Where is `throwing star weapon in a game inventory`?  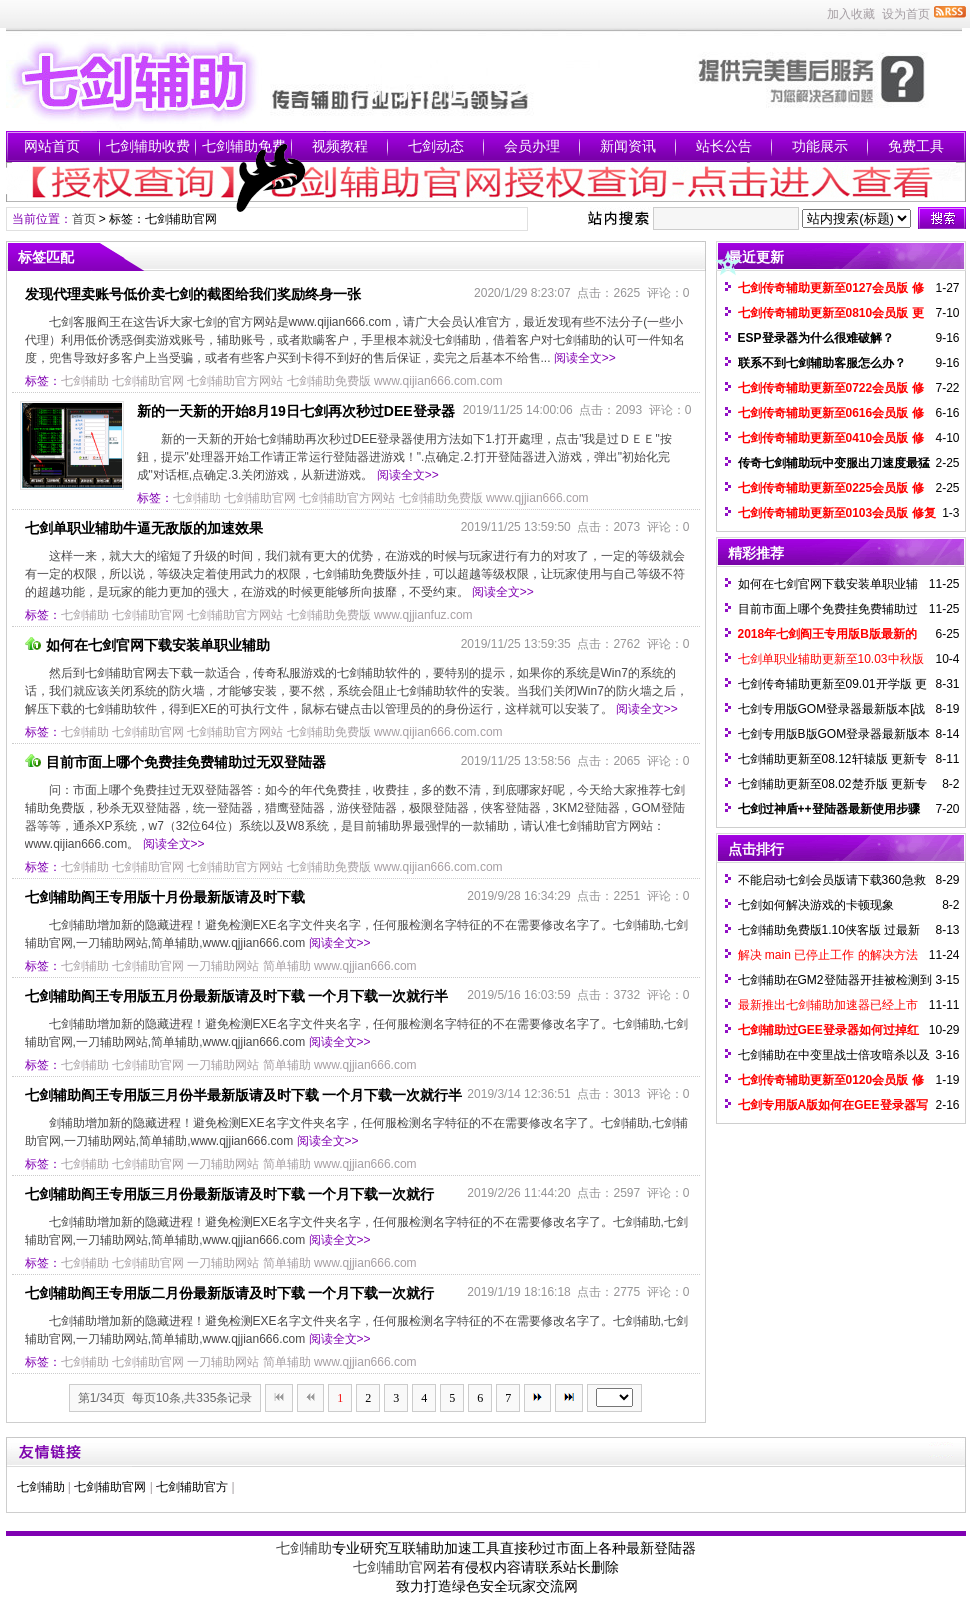 throwing star weapon in a game inventory is located at coordinates (728, 263).